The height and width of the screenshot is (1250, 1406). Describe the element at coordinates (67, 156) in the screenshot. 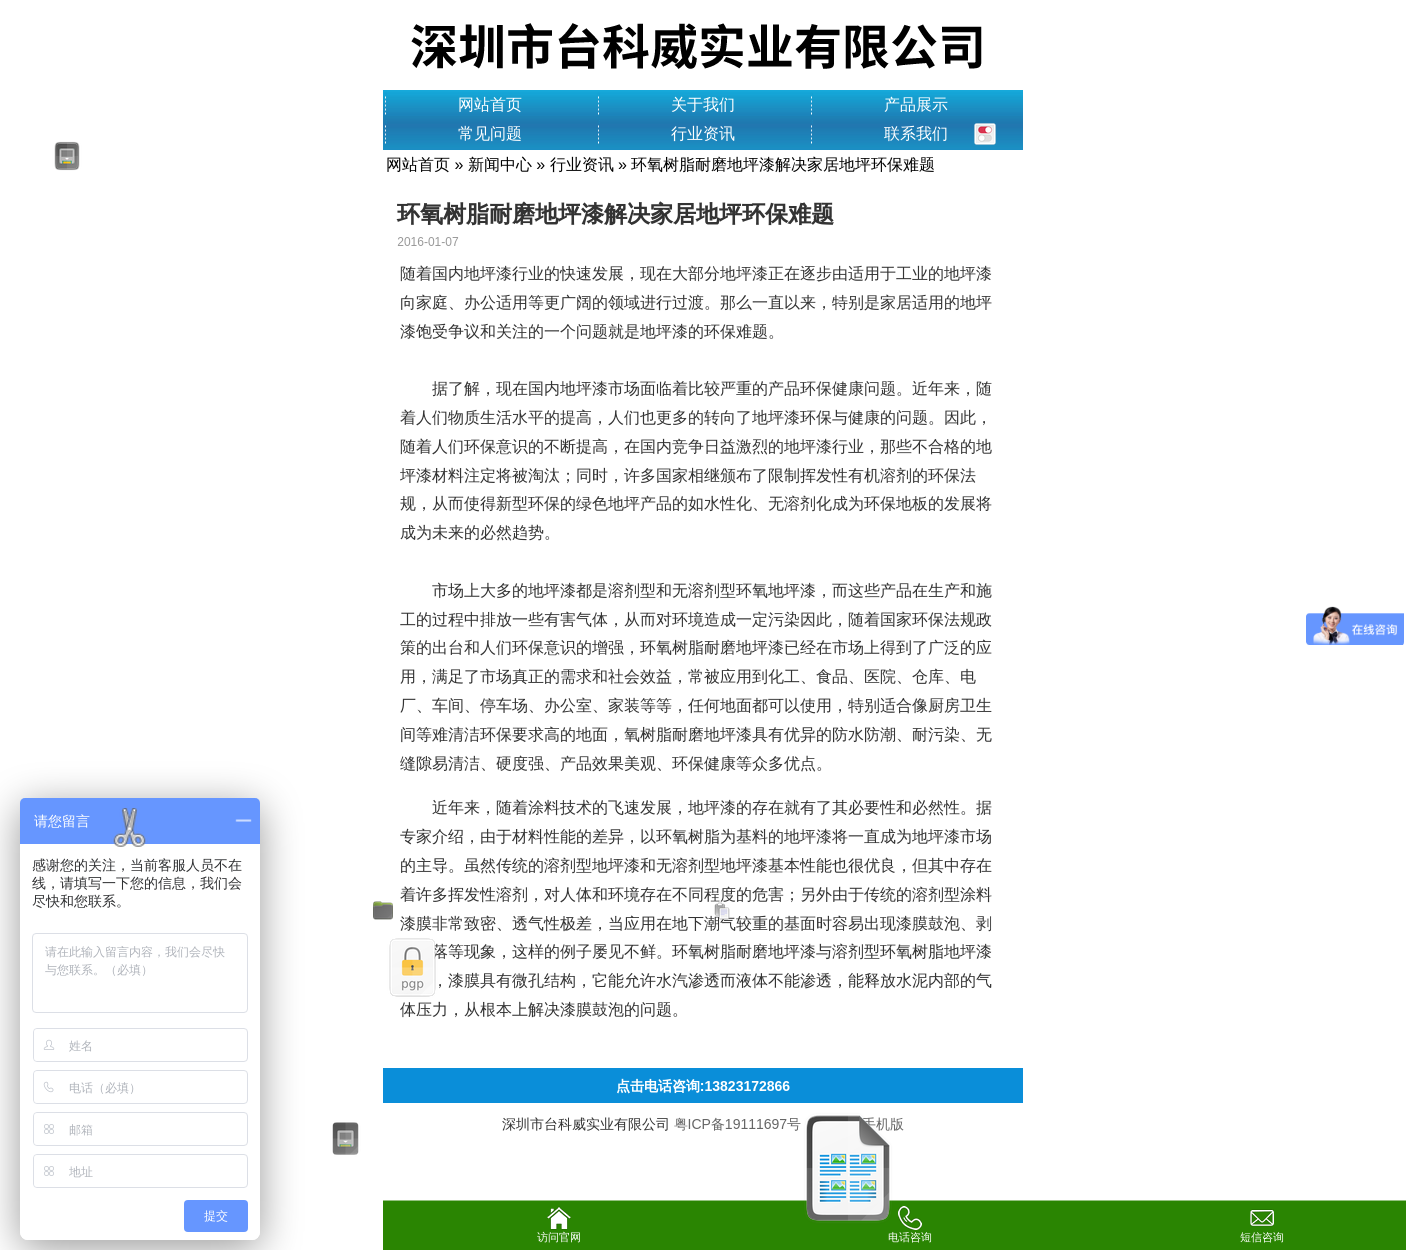

I see `sega genesis ROM file` at that location.